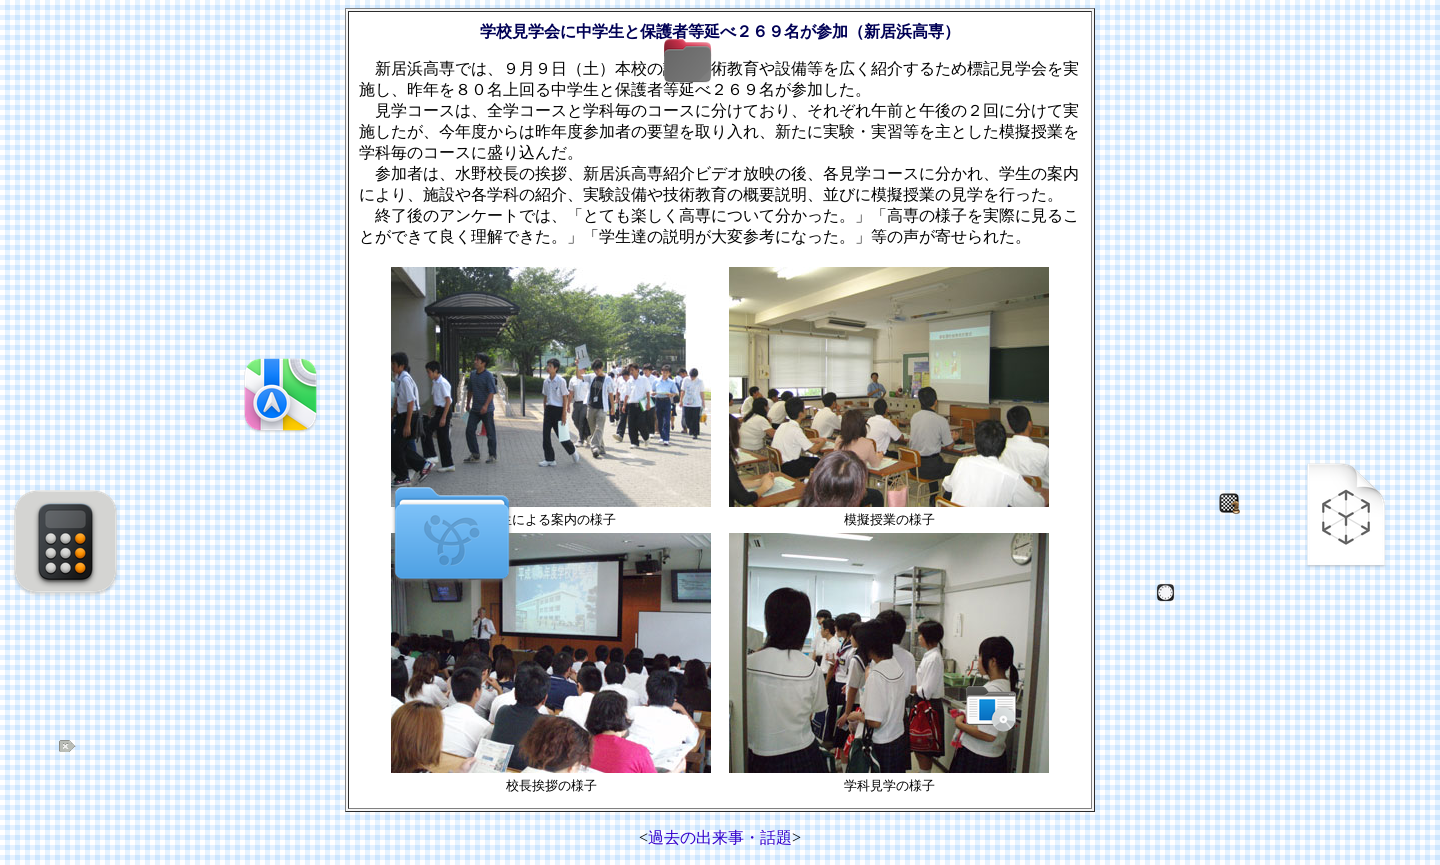 This screenshot has width=1440, height=865. What do you see at coordinates (68, 746) in the screenshot?
I see `clear text or input field` at bounding box center [68, 746].